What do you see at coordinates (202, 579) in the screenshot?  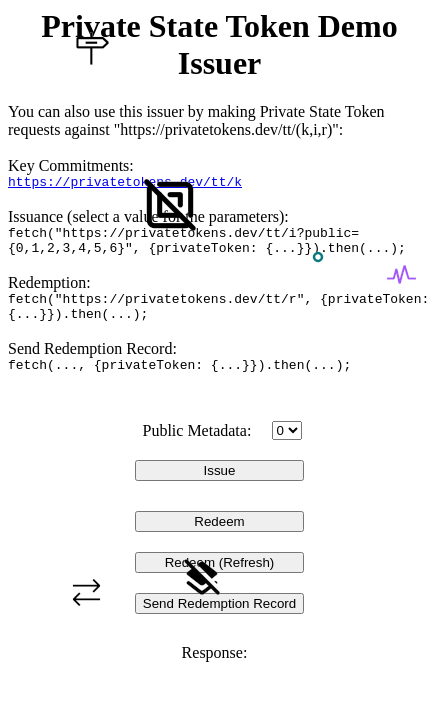 I see `clear all map layers` at bounding box center [202, 579].